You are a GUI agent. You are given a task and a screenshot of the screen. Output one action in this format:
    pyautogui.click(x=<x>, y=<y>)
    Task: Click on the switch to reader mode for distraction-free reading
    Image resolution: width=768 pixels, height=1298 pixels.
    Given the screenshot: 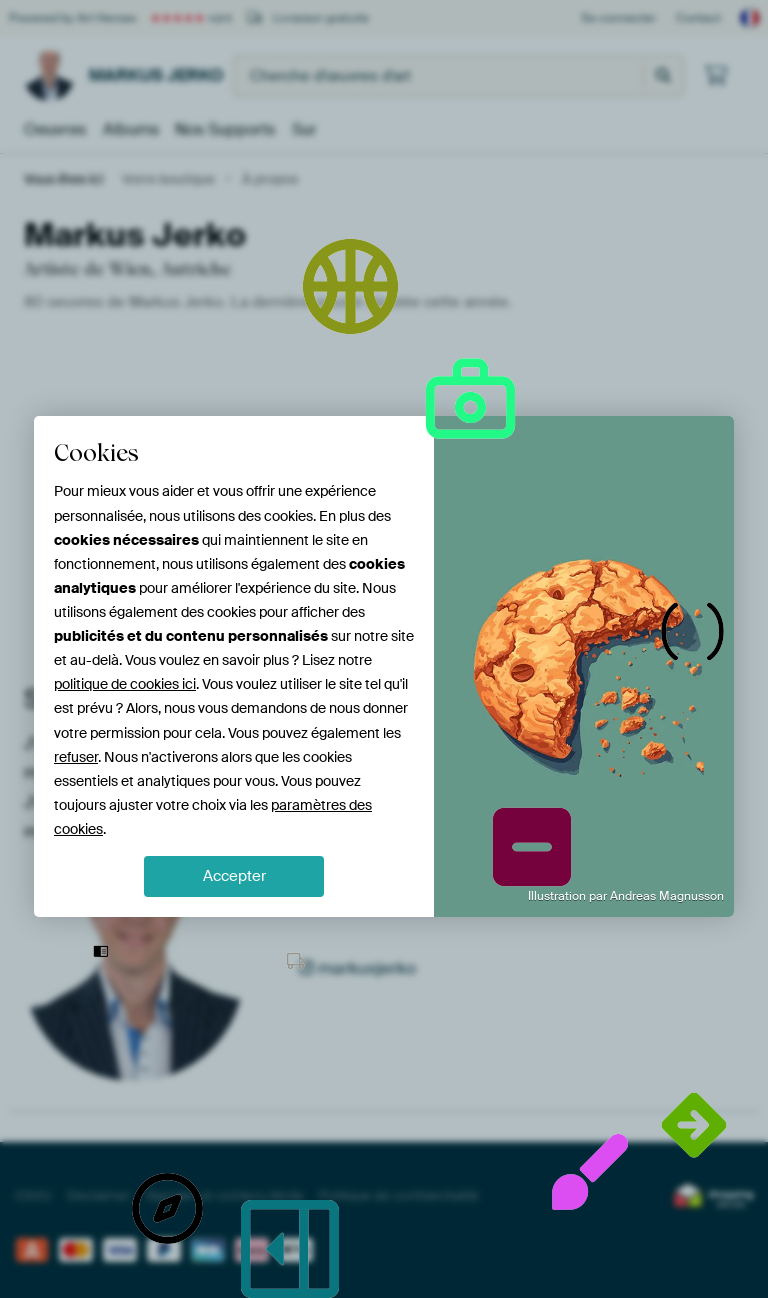 What is the action you would take?
    pyautogui.click(x=101, y=951)
    